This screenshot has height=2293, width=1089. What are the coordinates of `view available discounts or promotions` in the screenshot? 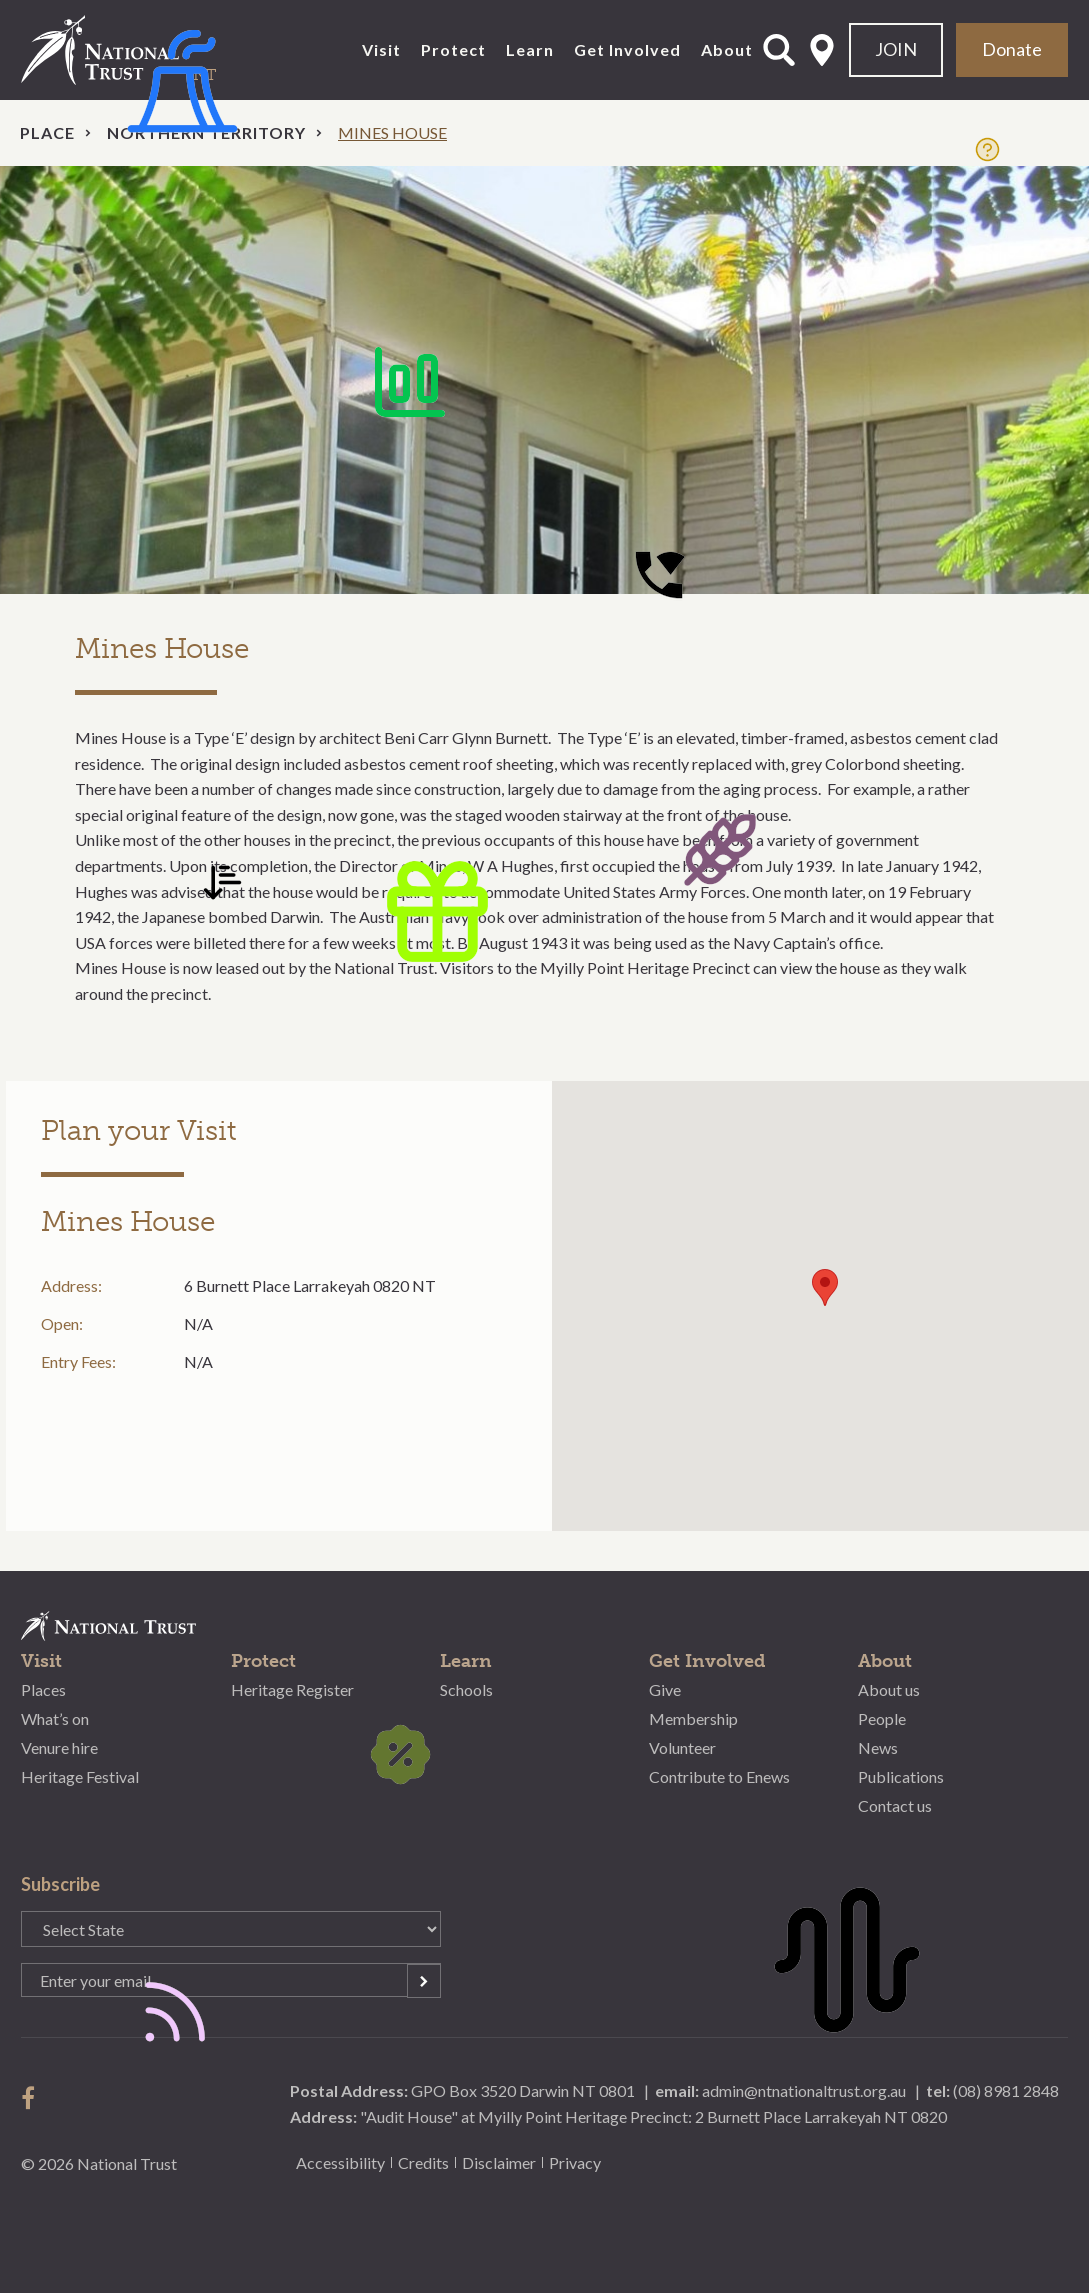 It's located at (400, 1754).